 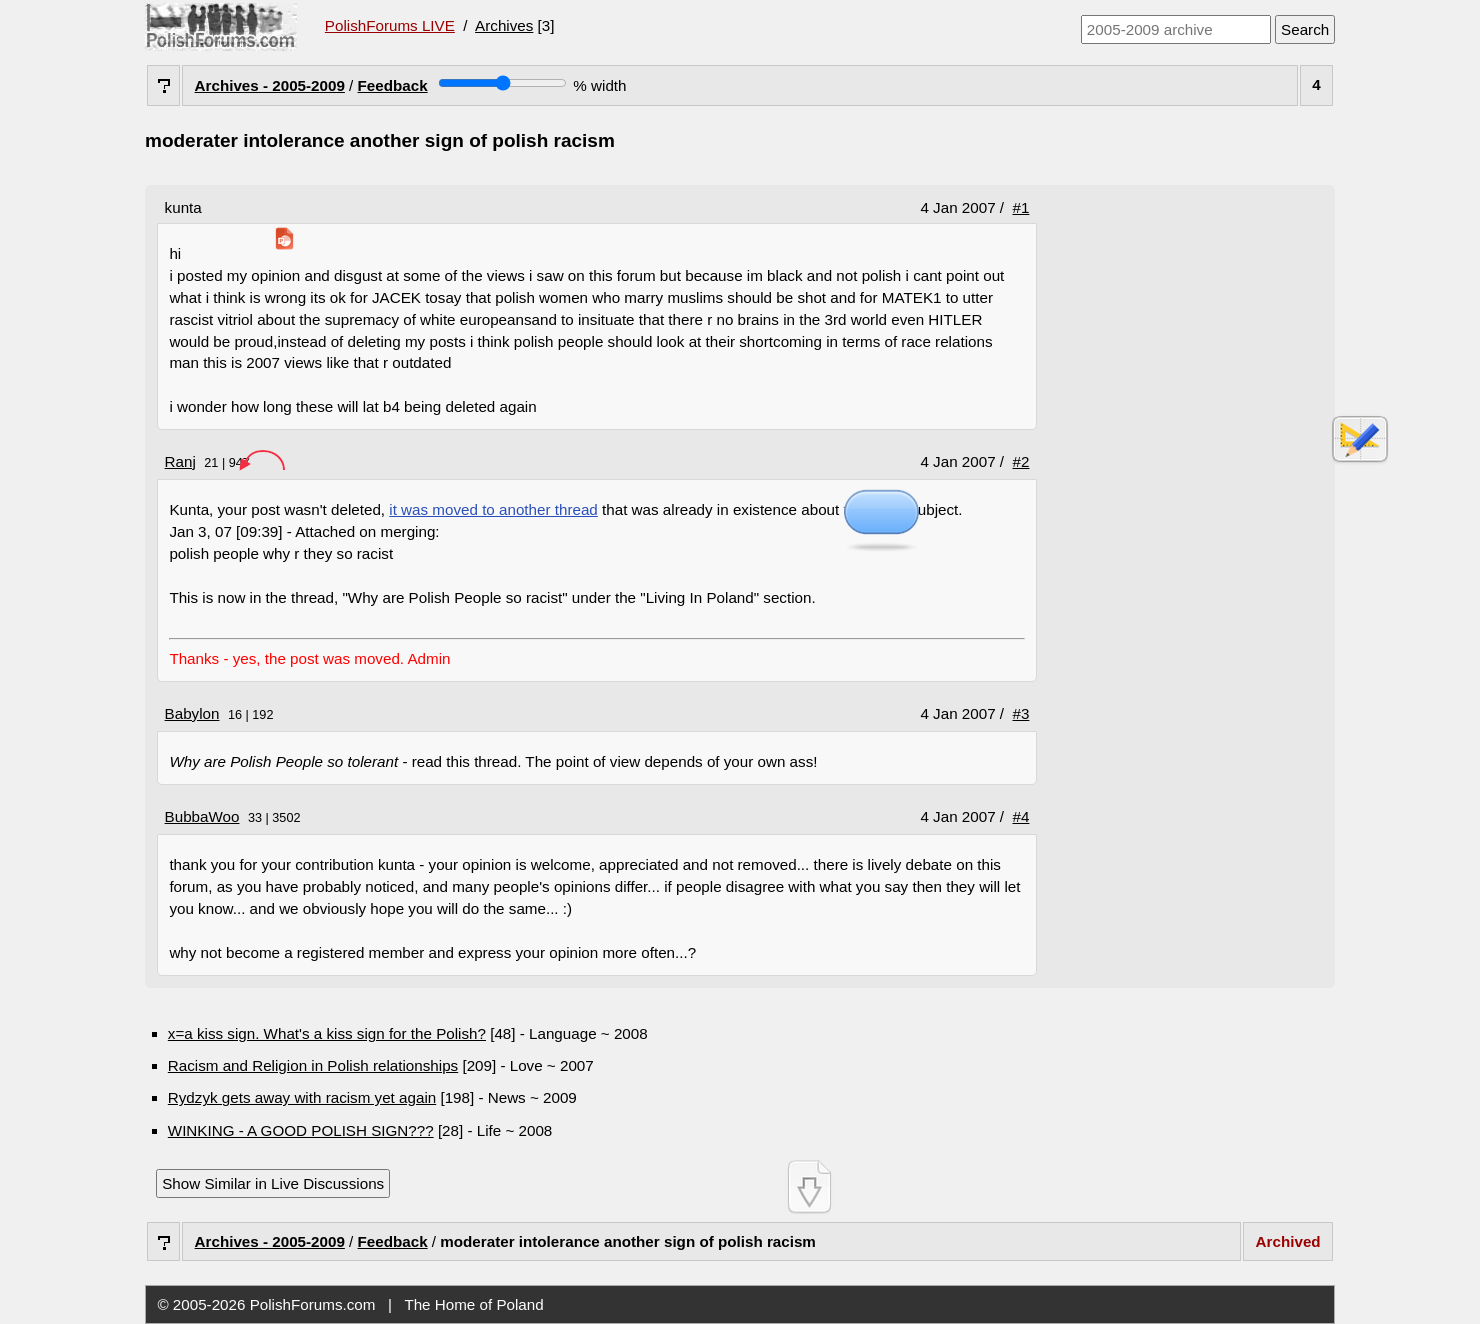 What do you see at coordinates (262, 460) in the screenshot?
I see `undo the last action` at bounding box center [262, 460].